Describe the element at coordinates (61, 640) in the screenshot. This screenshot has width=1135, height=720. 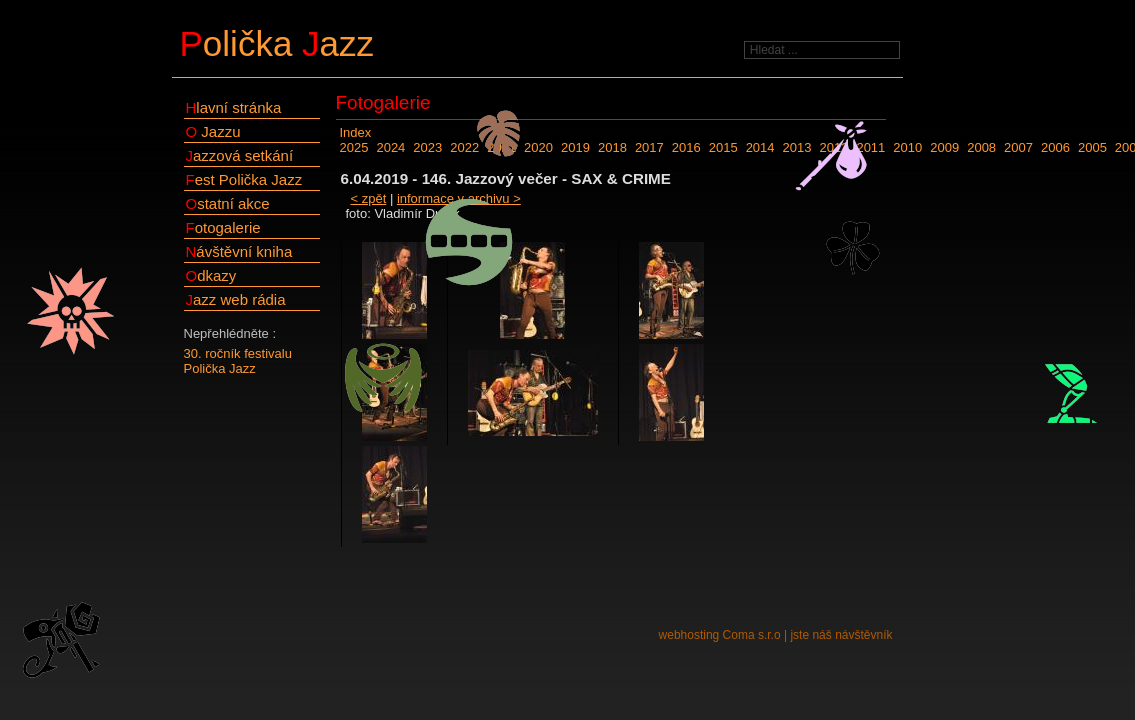
I see `decorative icon representing guns and roses theme` at that location.